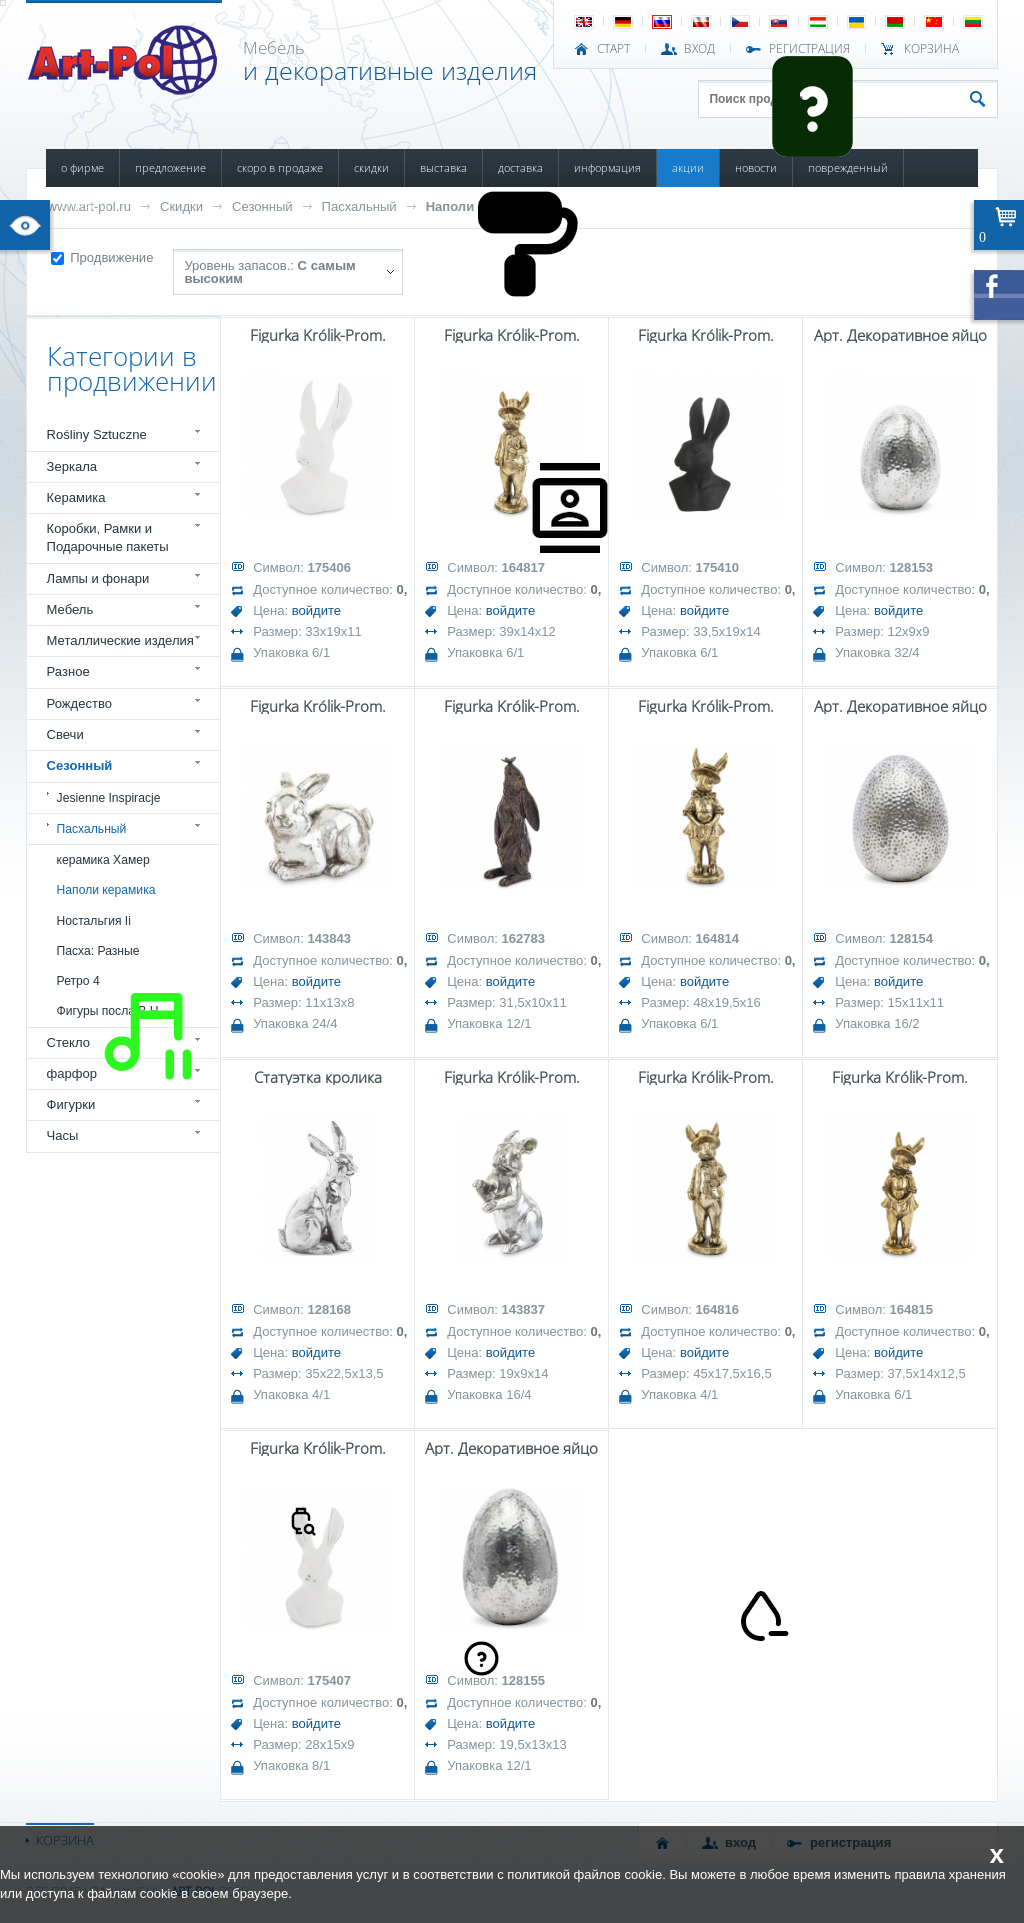 This screenshot has width=1024, height=1923. I want to click on unknown or unrecognized device detected, so click(812, 106).